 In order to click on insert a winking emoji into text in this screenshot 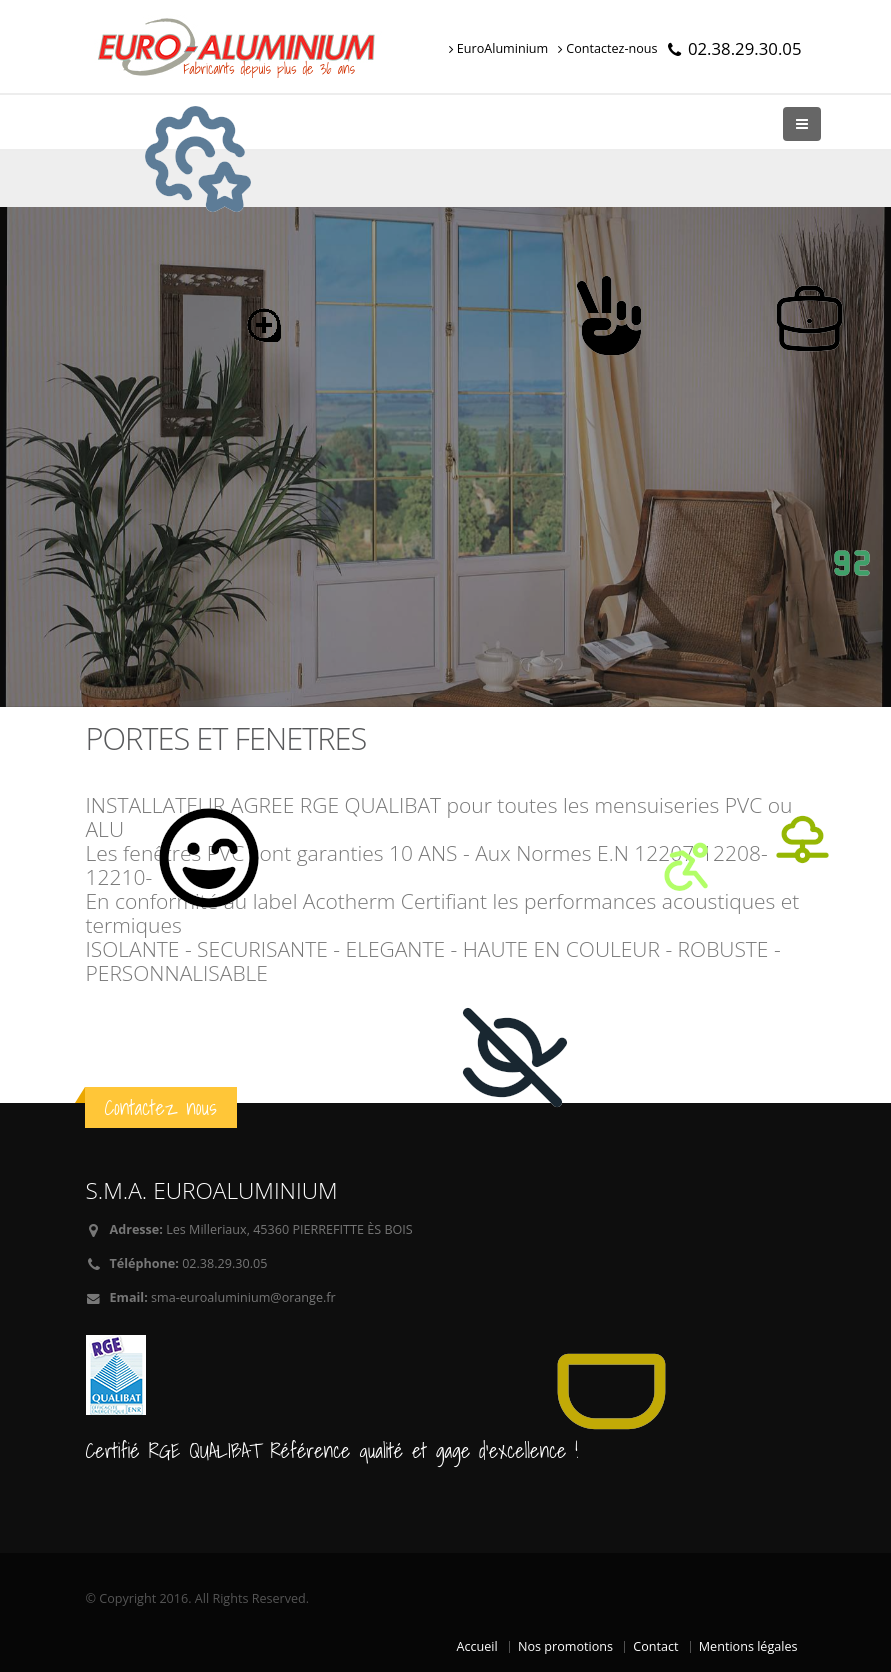, I will do `click(209, 858)`.